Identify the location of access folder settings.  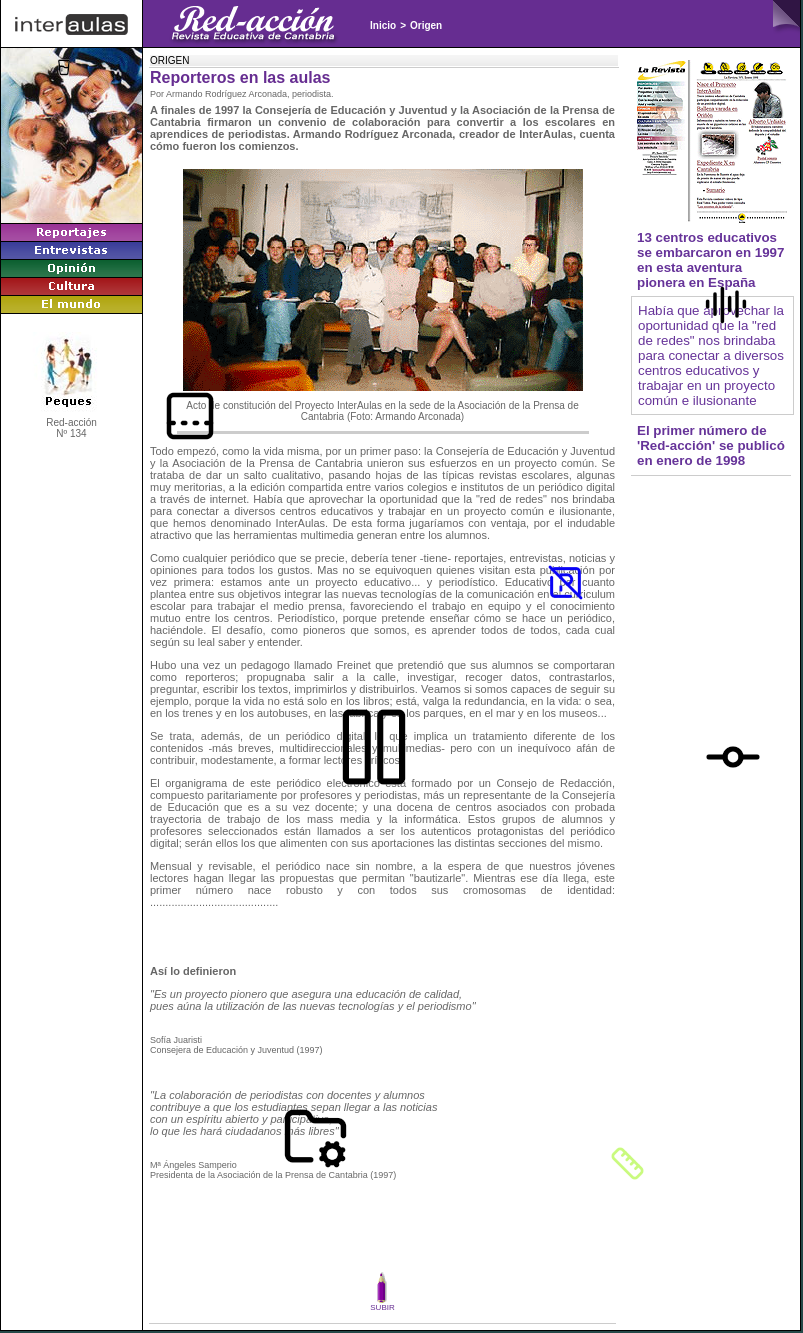
(315, 1137).